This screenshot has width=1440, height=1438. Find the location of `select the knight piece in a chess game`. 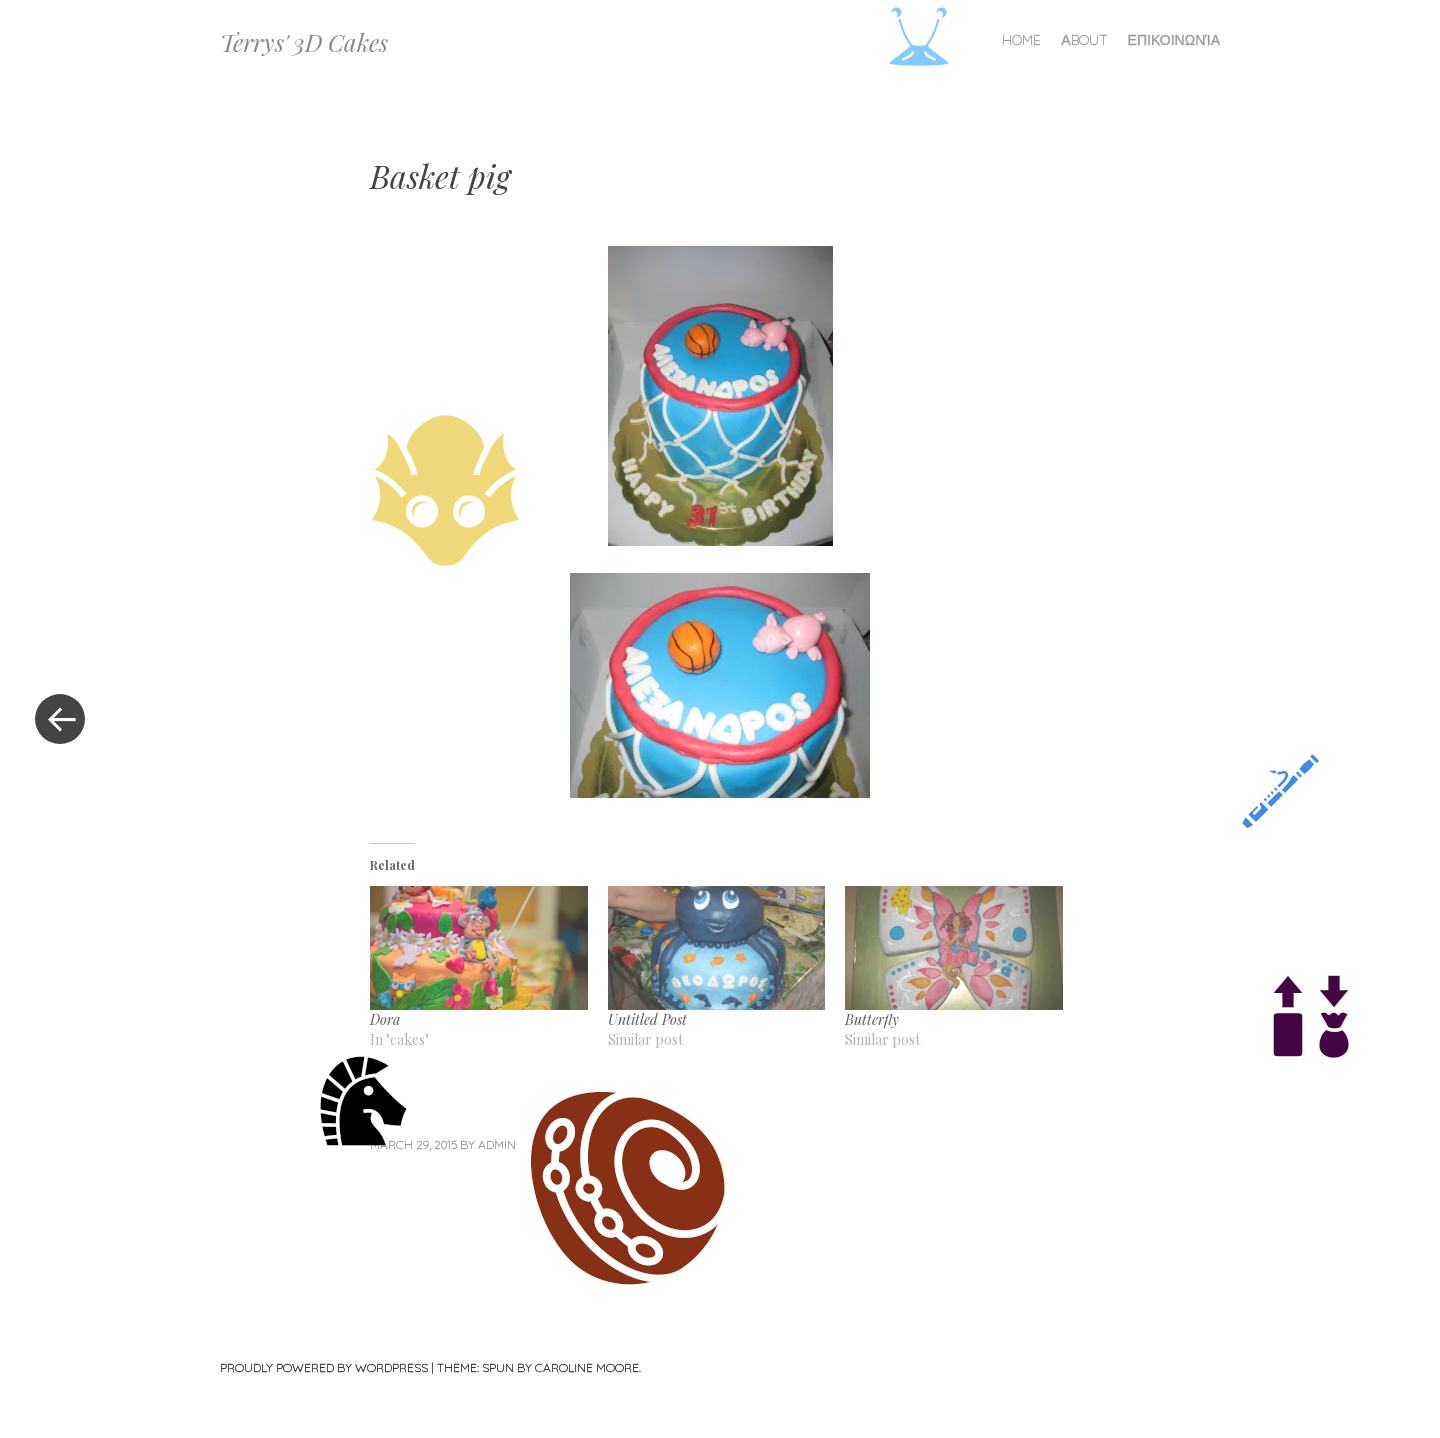

select the knight piece in a chess game is located at coordinates (364, 1101).